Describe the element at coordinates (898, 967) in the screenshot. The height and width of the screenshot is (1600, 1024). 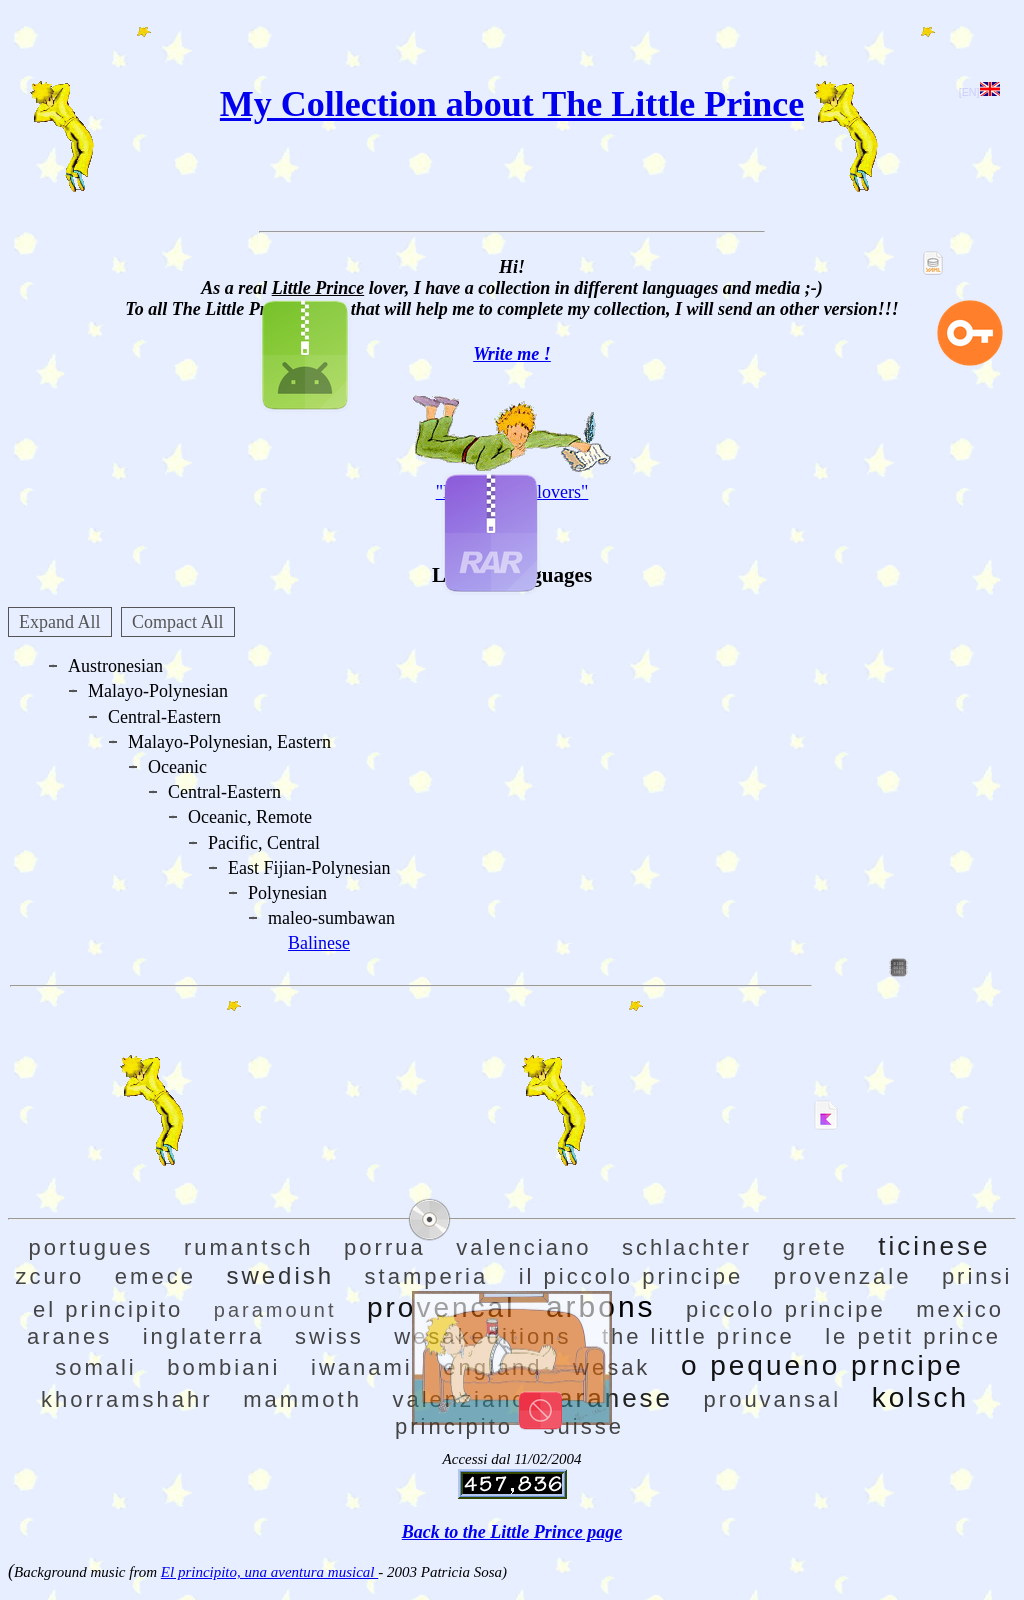
I see `firmware file or binary data` at that location.